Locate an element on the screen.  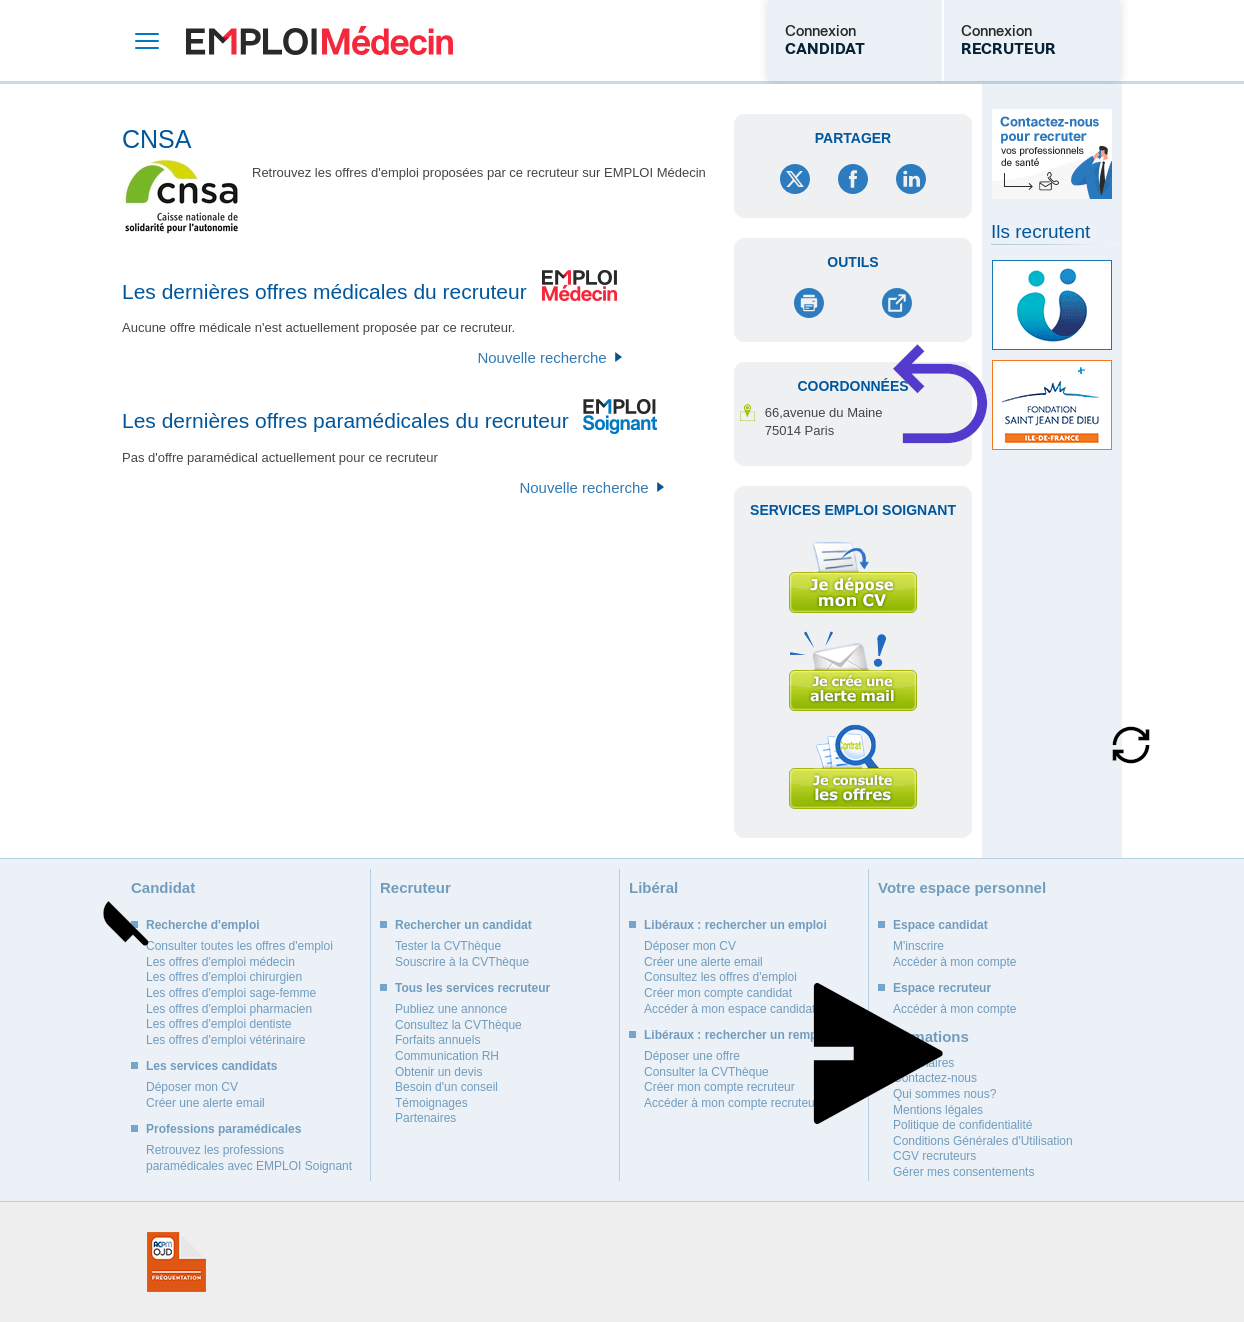
kitchen or cooking-related feature is located at coordinates (125, 924).